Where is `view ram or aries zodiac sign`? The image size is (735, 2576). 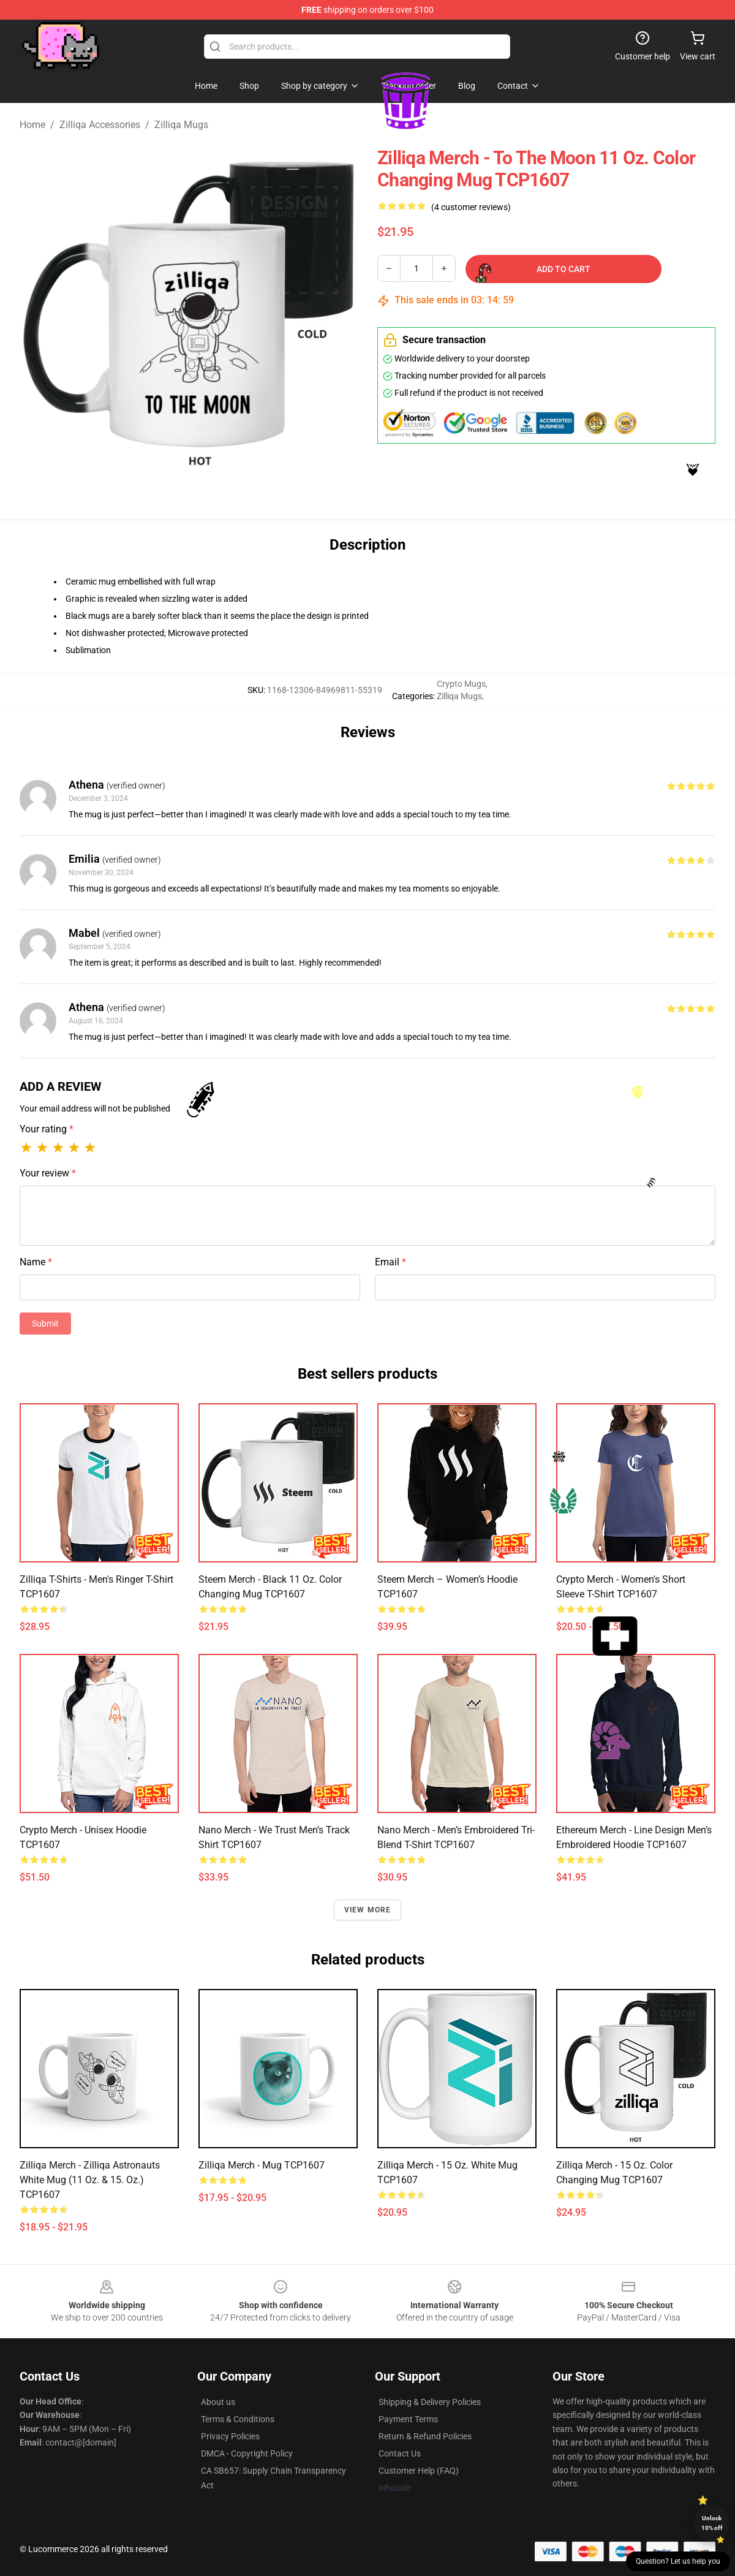
view ram or aries zodiac sign is located at coordinates (611, 1740).